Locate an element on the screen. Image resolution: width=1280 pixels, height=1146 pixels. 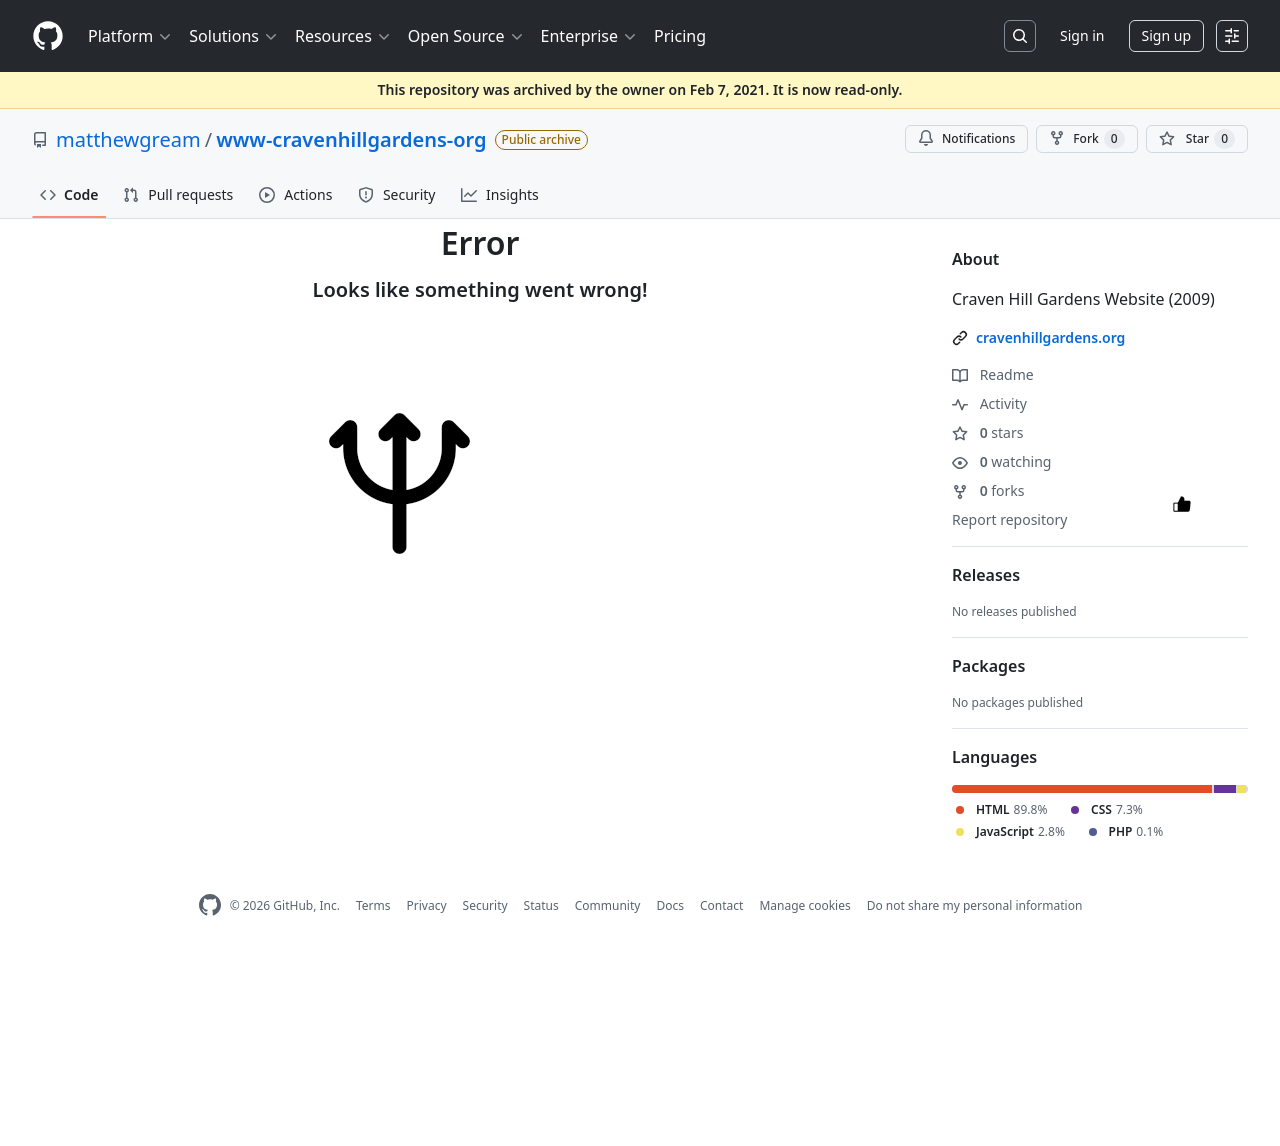
neptune or poseidon symbol in astrology or mythology app is located at coordinates (399, 483).